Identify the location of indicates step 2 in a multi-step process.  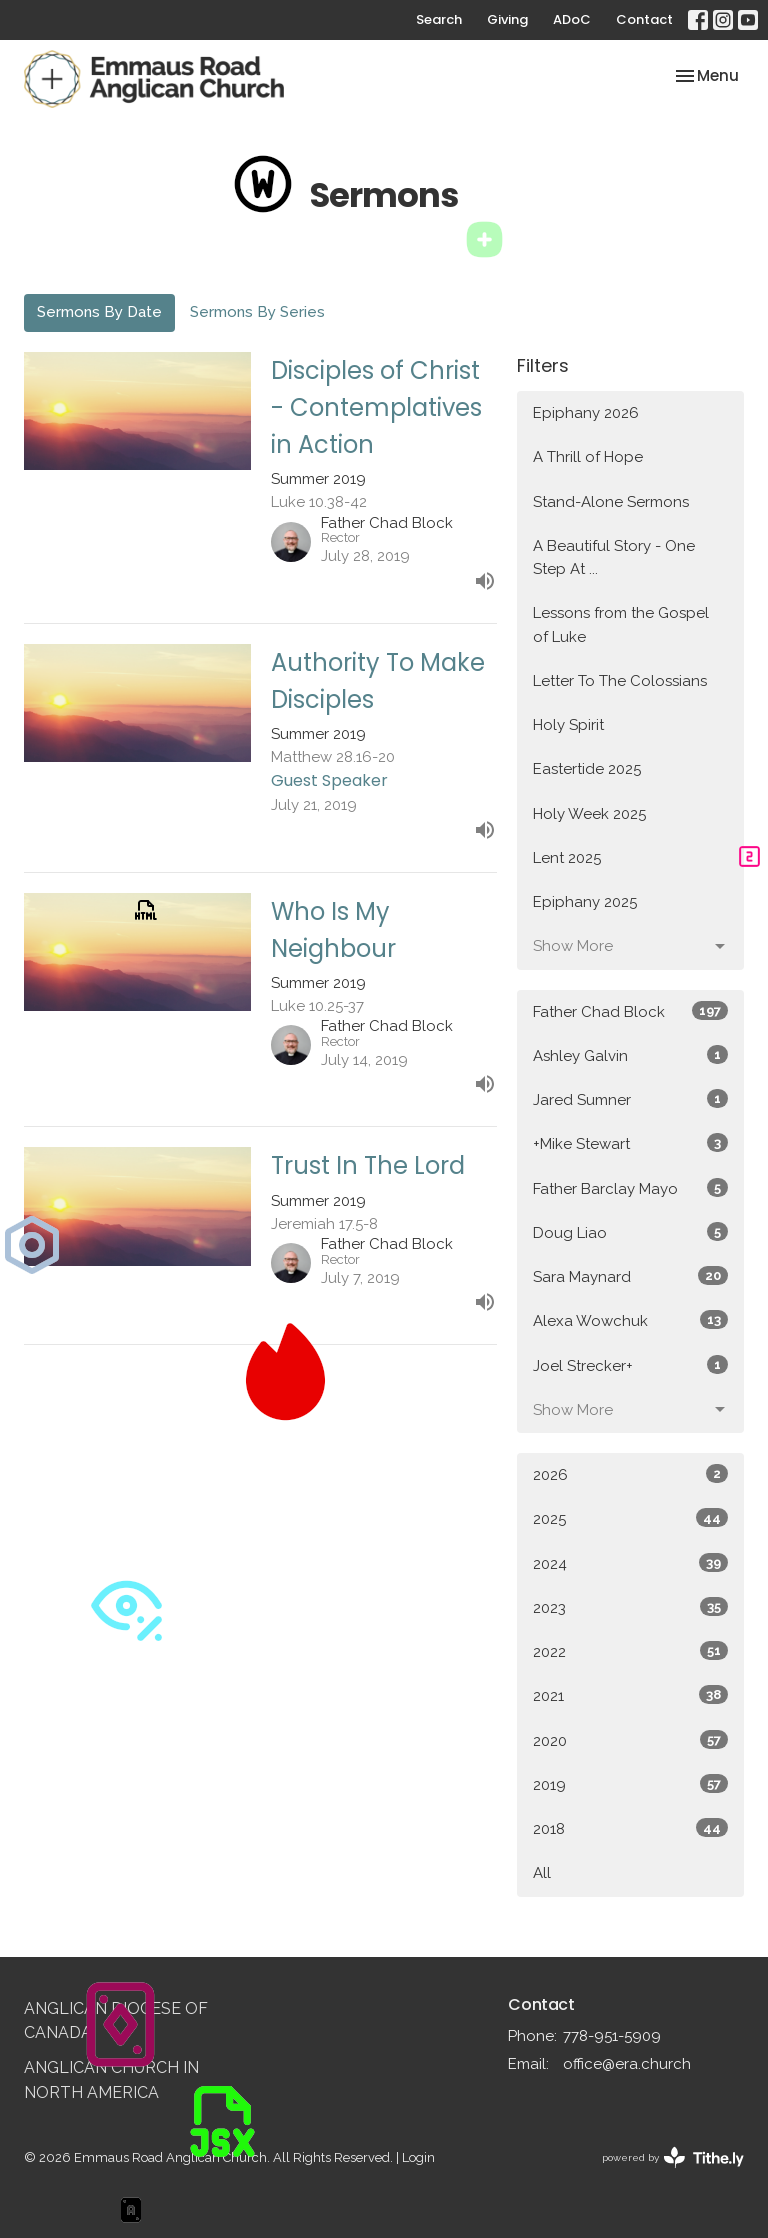
(749, 856).